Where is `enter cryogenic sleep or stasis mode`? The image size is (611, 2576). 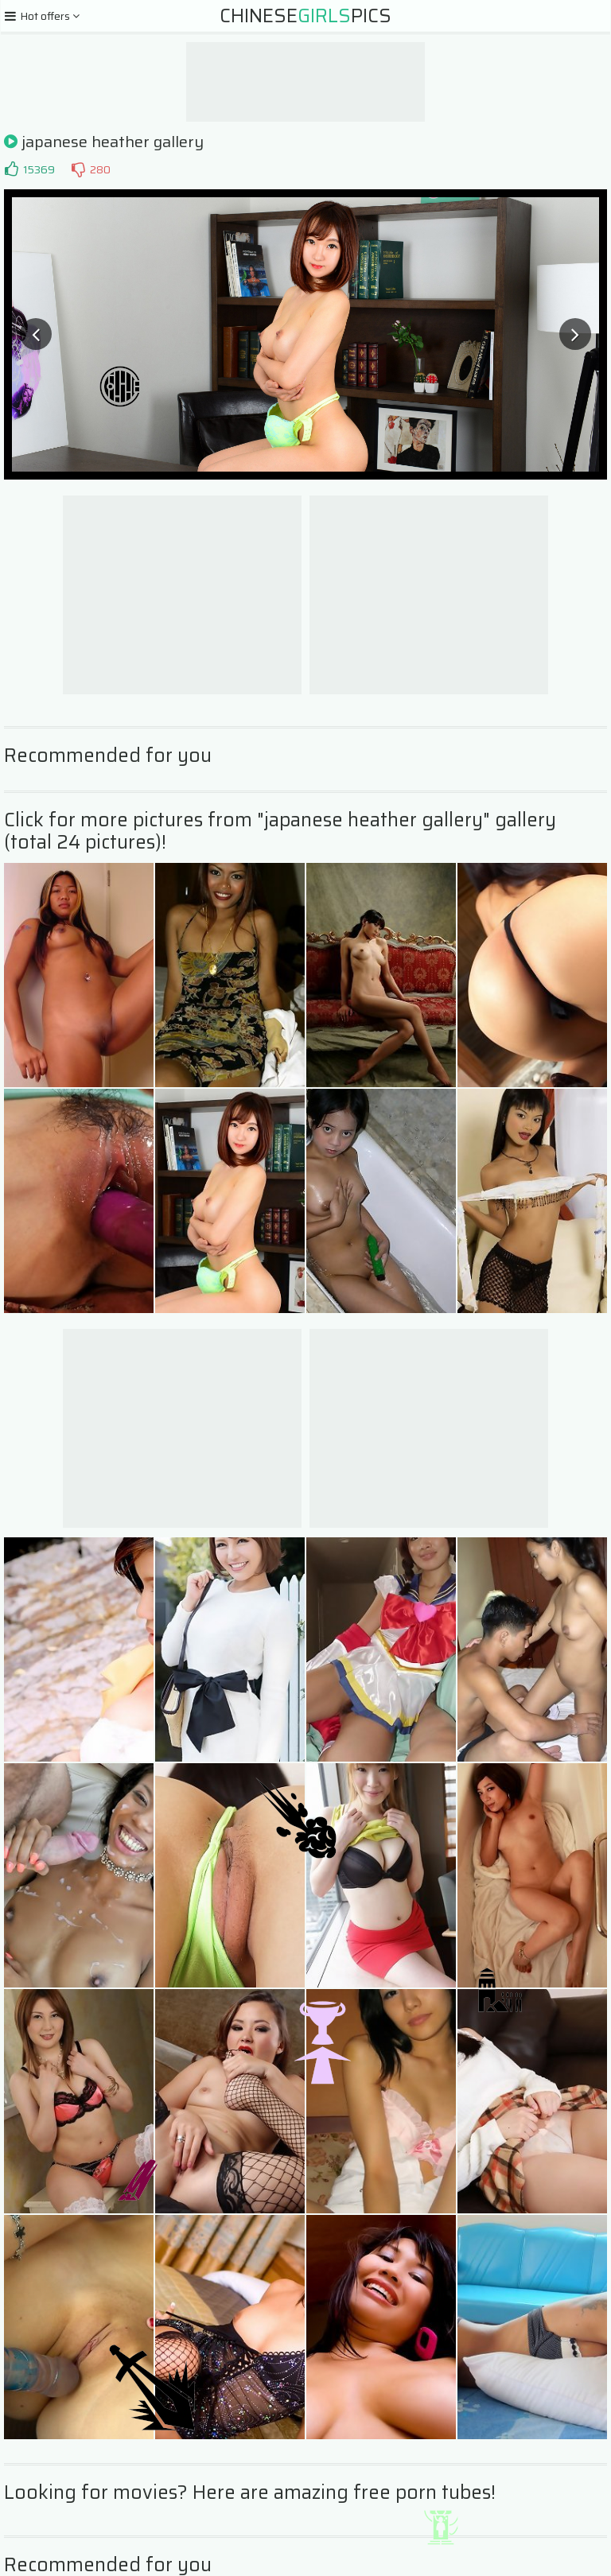
enter cryogenic sleep or stasis mode is located at coordinates (441, 2527).